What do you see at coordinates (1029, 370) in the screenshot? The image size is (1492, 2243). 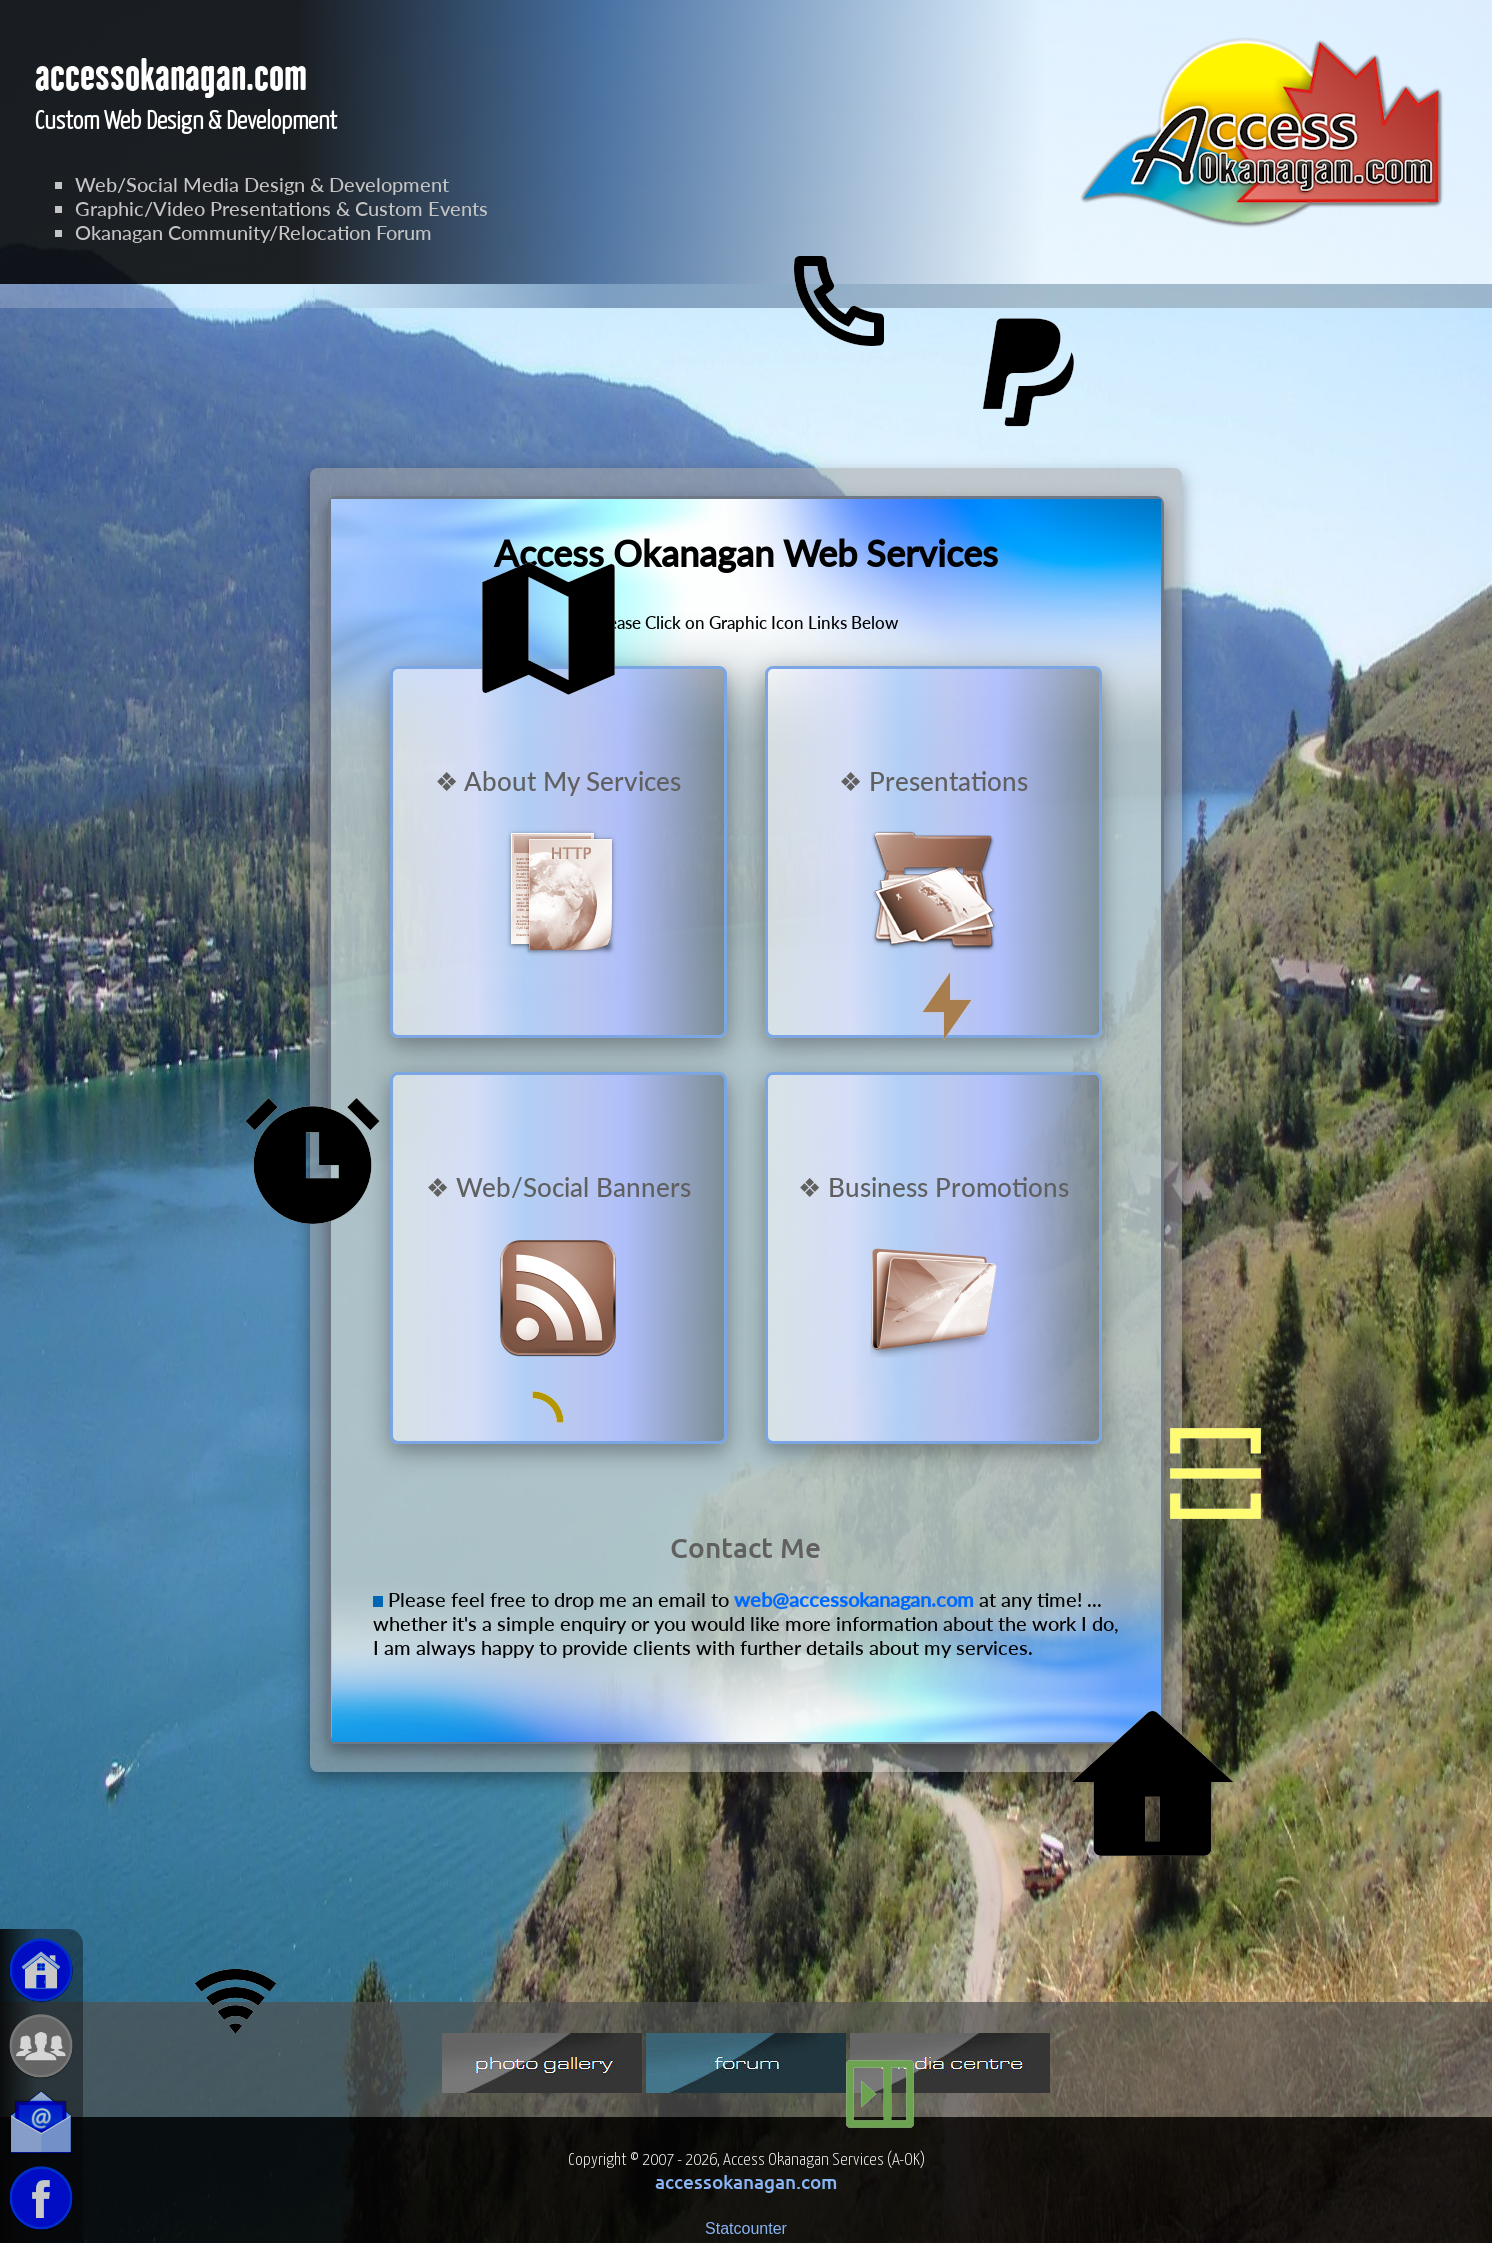 I see `pay with PayPal` at bounding box center [1029, 370].